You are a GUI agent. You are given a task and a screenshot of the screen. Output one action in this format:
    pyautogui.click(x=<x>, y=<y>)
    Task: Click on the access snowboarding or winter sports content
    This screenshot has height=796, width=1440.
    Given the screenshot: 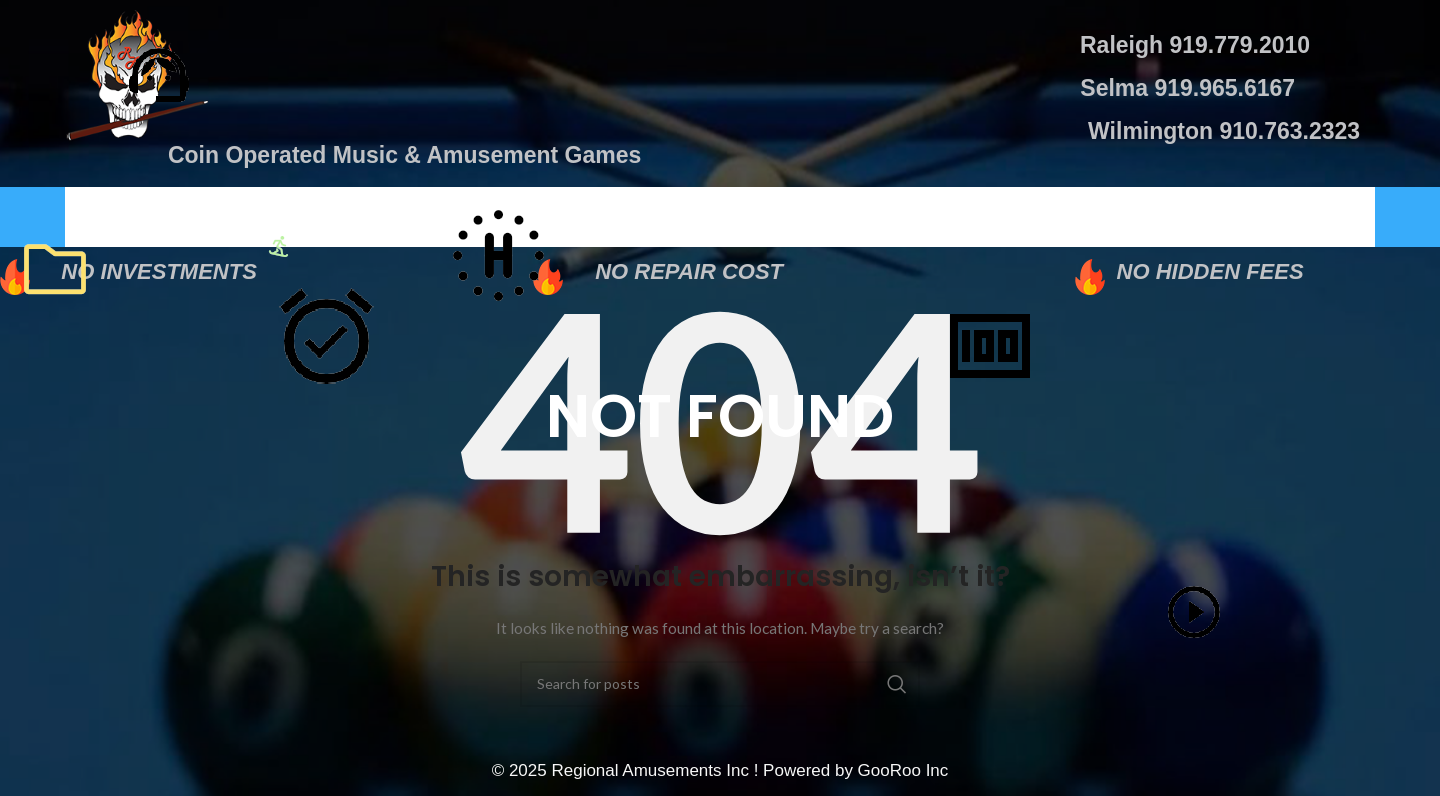 What is the action you would take?
    pyautogui.click(x=278, y=246)
    